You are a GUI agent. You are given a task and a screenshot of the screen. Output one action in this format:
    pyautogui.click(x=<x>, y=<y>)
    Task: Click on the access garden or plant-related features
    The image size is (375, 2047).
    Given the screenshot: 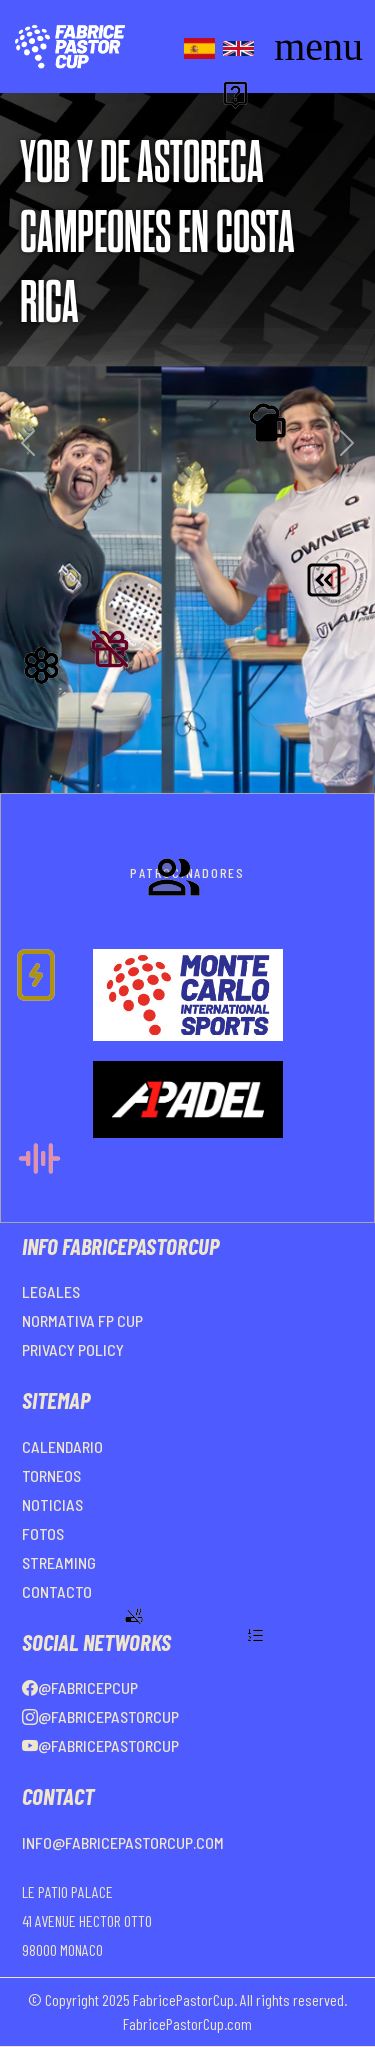 What is the action you would take?
    pyautogui.click(x=41, y=665)
    